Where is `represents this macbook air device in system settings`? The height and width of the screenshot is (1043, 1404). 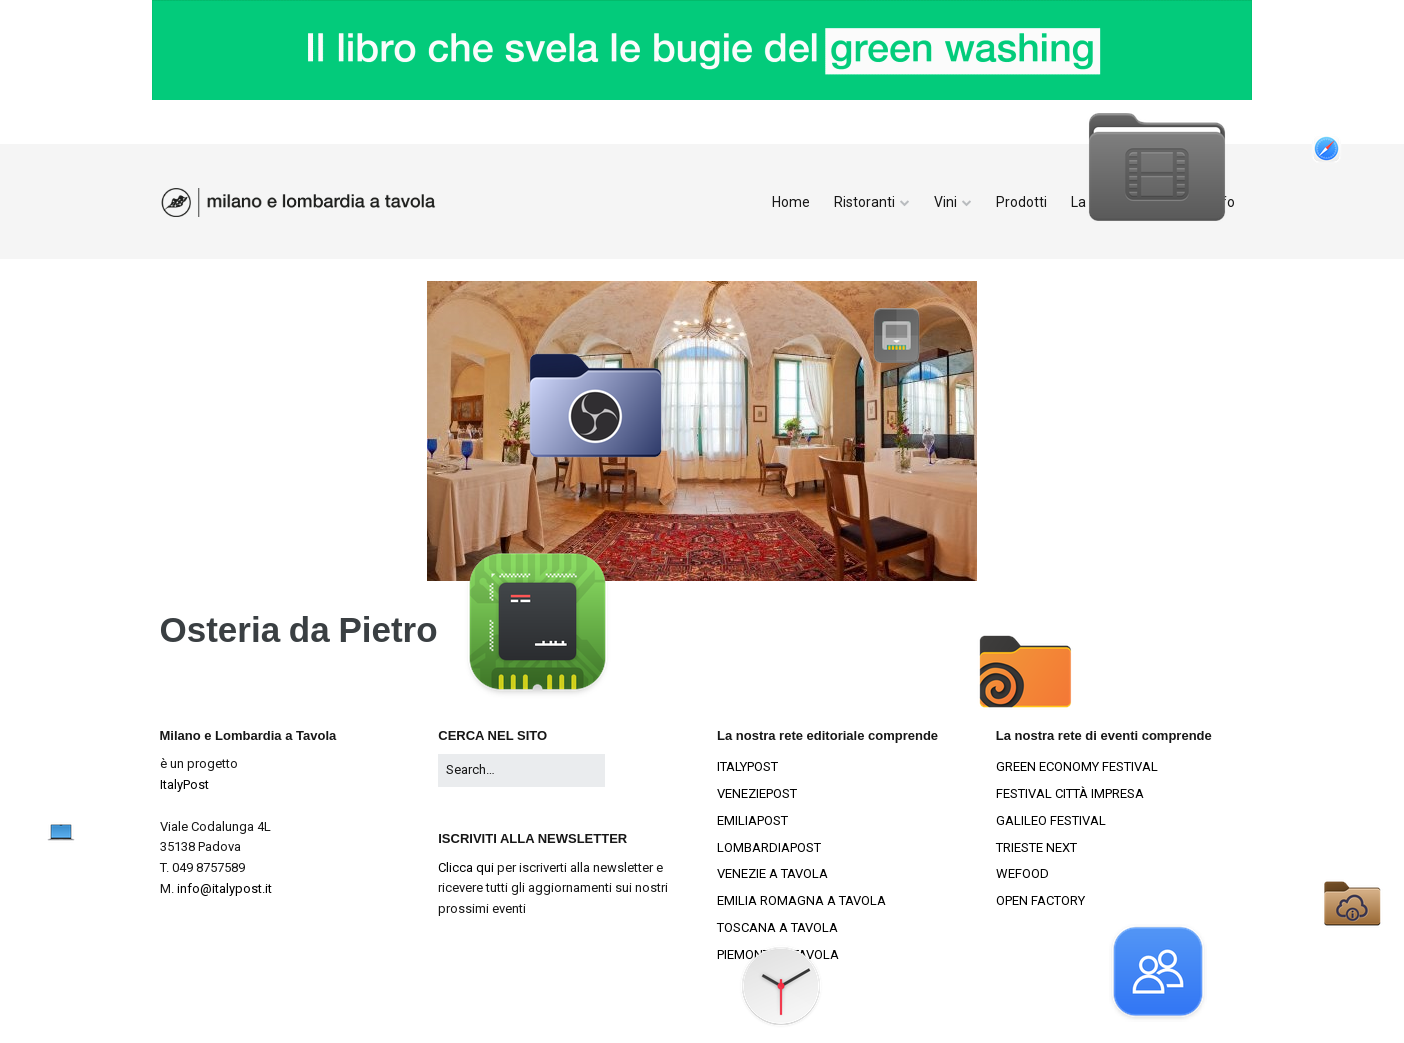
represents this macbook air device in system settings is located at coordinates (61, 830).